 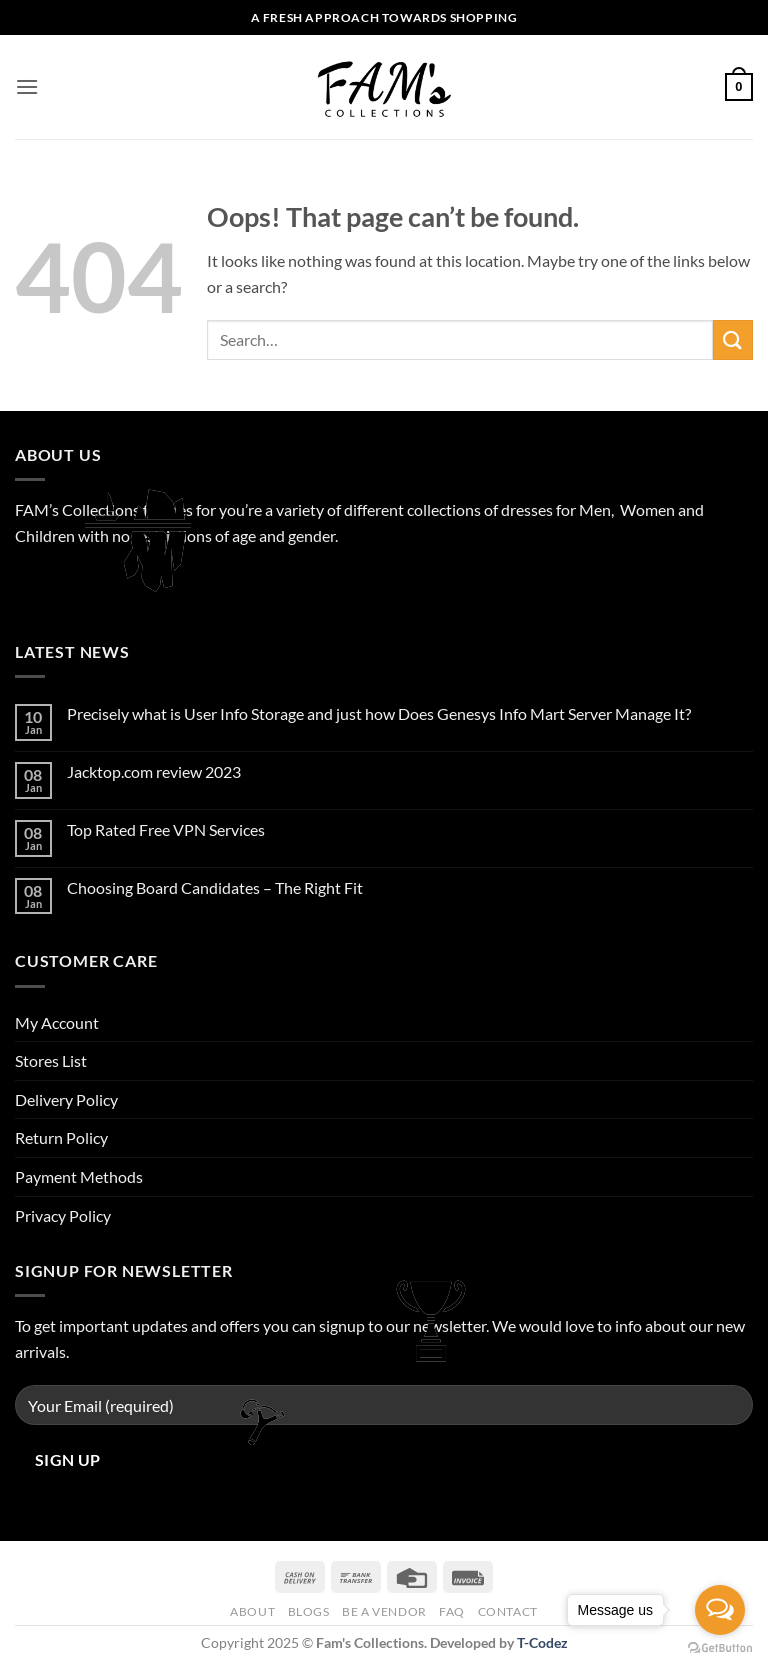 What do you see at coordinates (261, 1422) in the screenshot?
I see `launch or shoot an item` at bounding box center [261, 1422].